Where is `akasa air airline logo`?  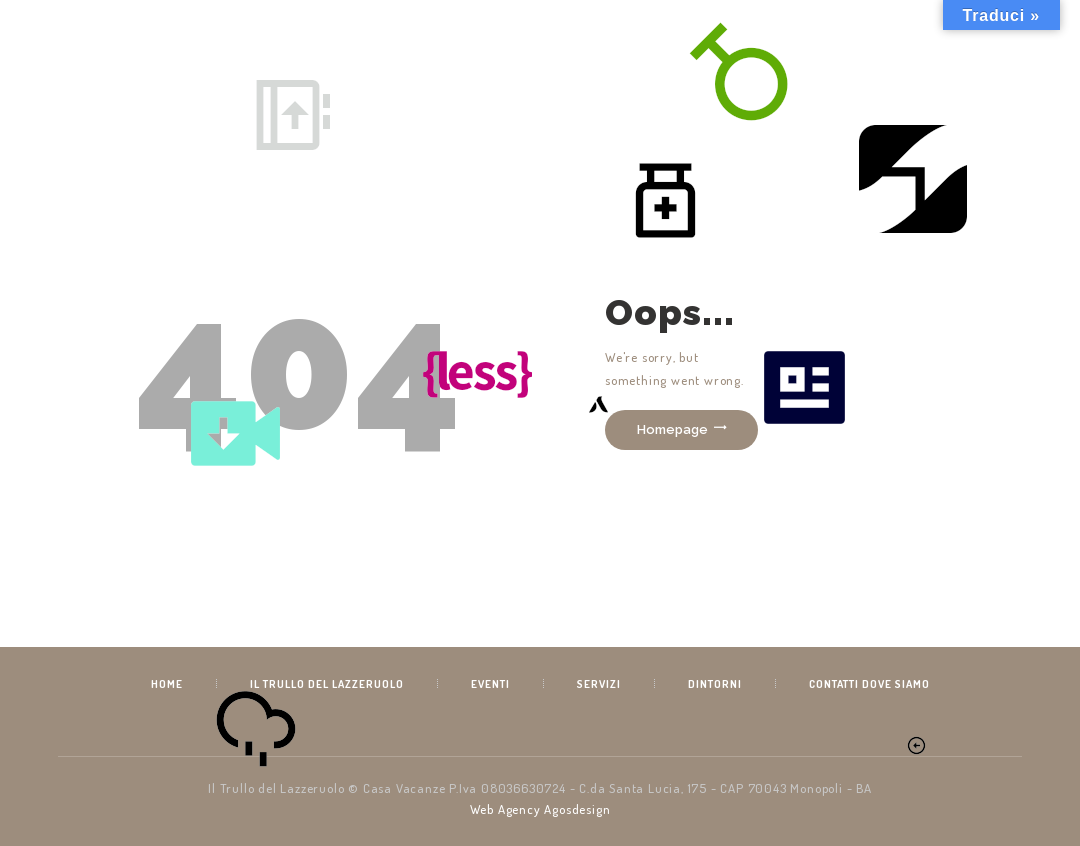
akasa air airline logo is located at coordinates (598, 404).